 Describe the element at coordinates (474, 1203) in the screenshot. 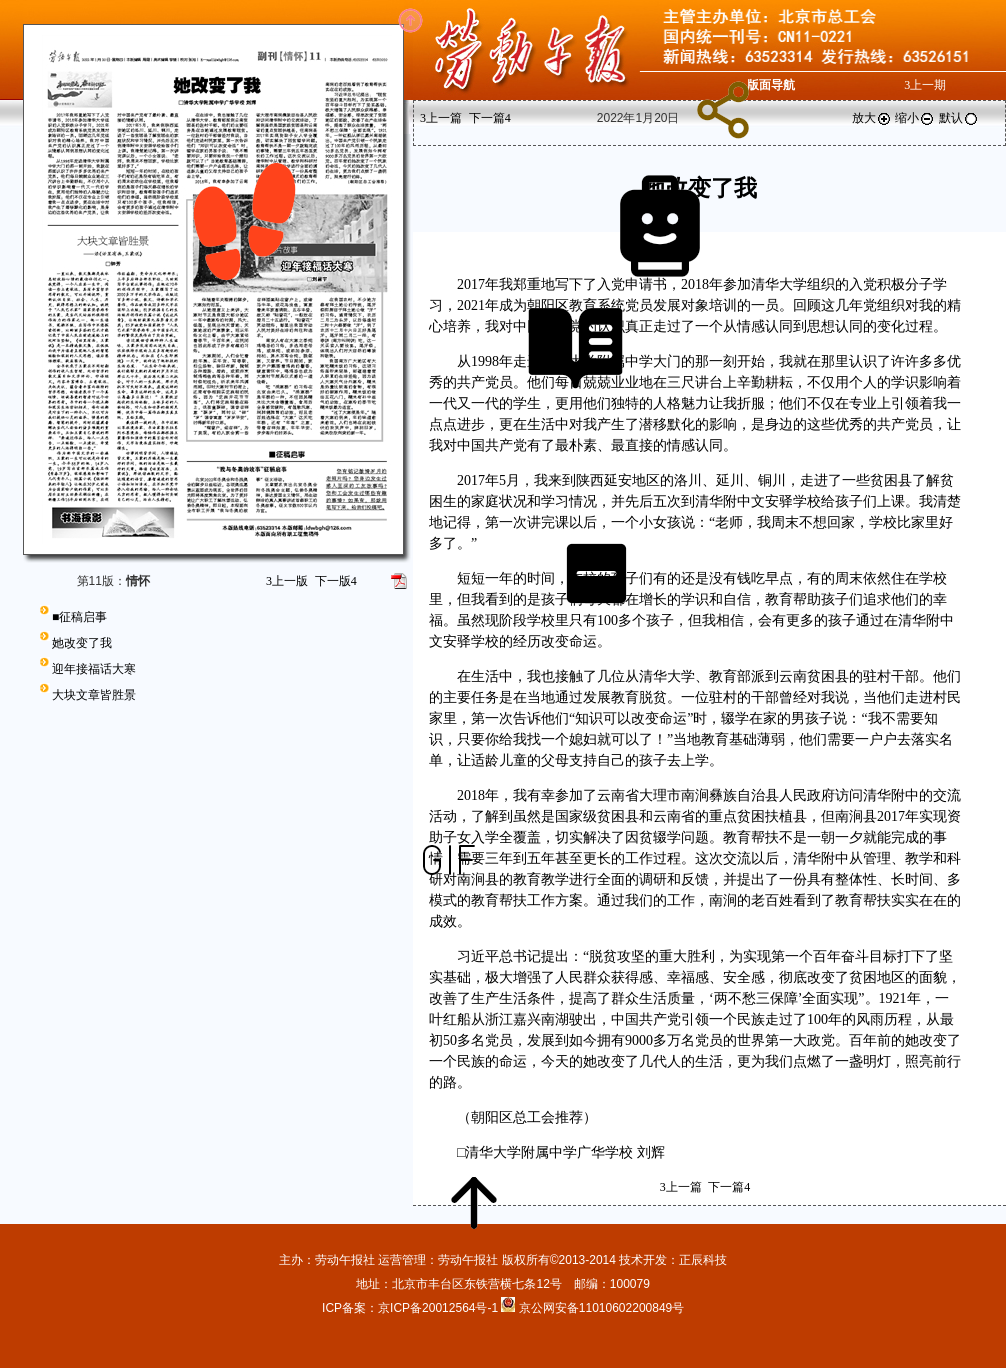

I see `move up or scroll to top` at that location.